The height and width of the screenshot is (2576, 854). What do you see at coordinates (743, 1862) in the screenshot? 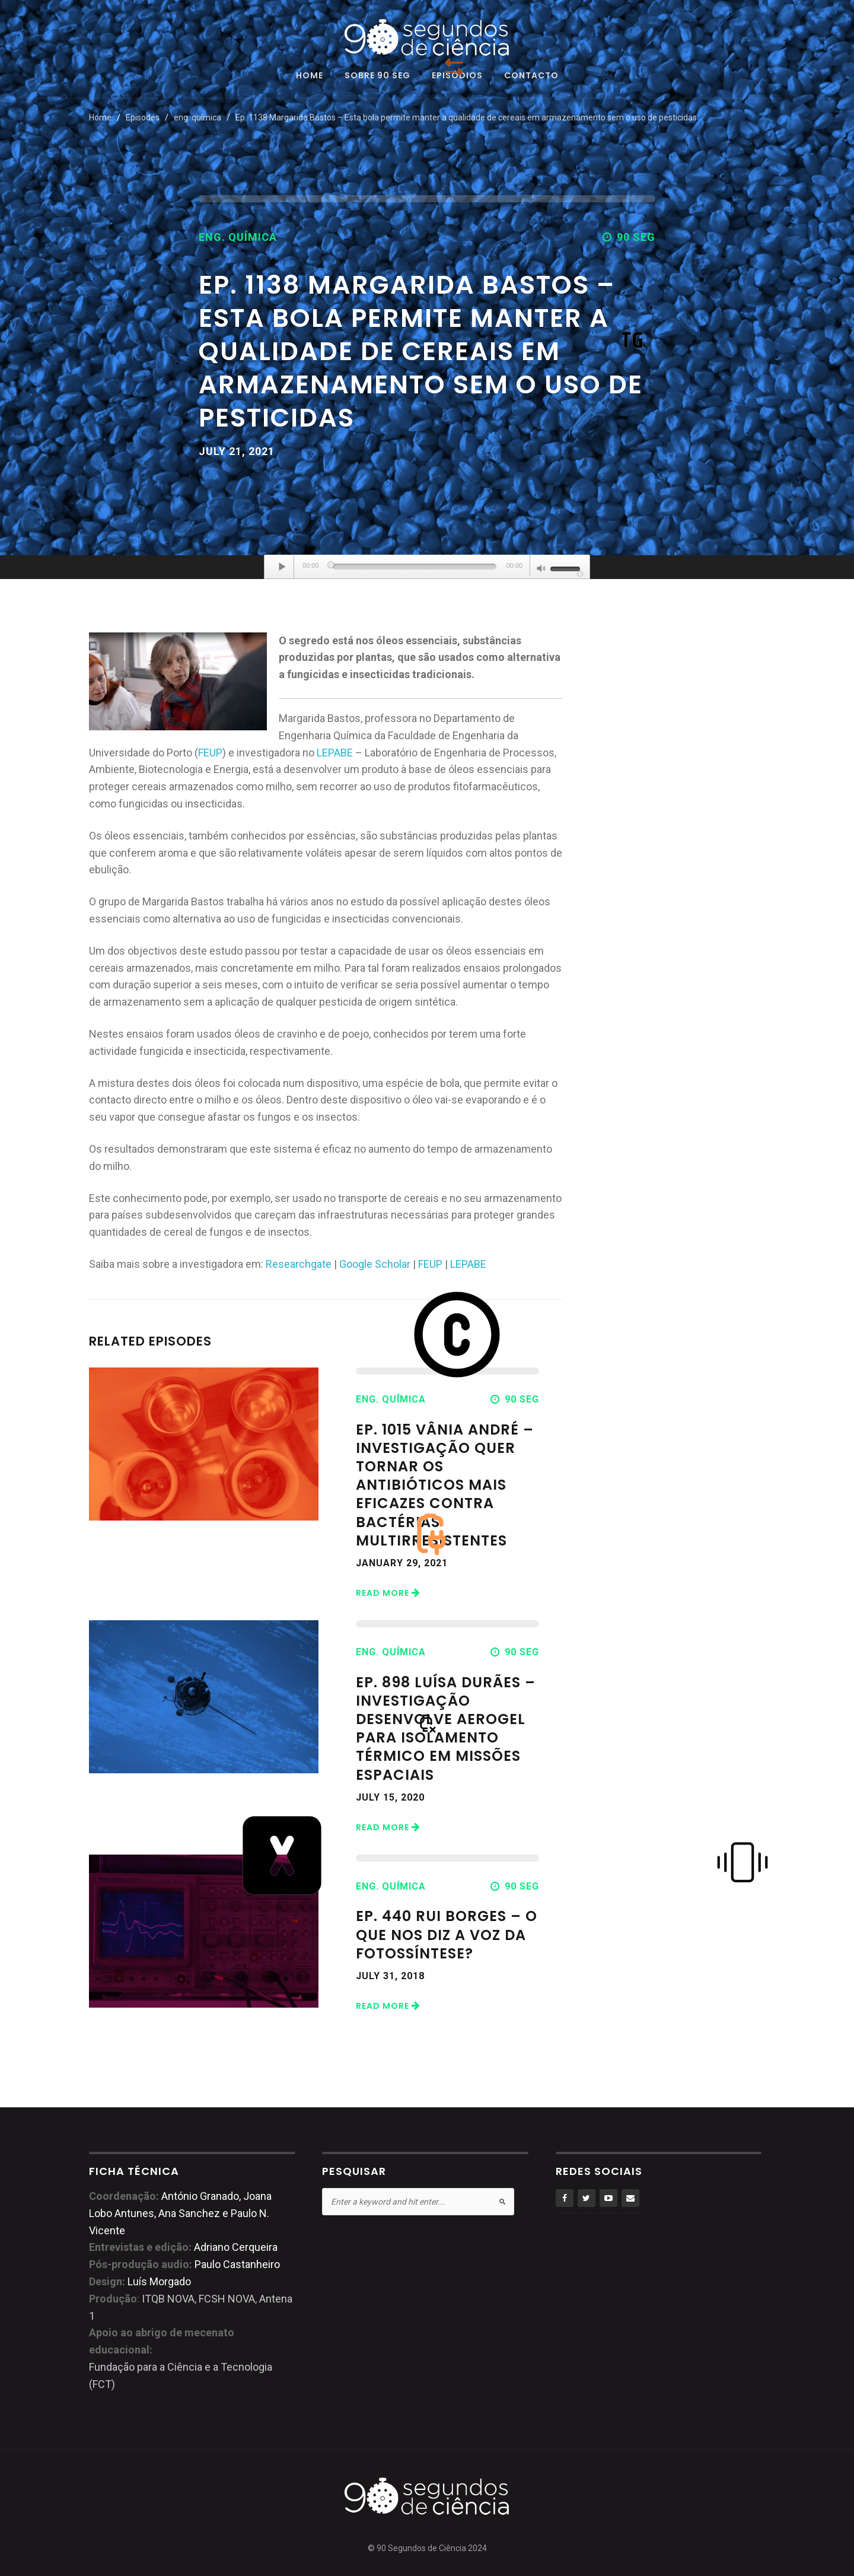
I see `toggle vibrate mode on device` at bounding box center [743, 1862].